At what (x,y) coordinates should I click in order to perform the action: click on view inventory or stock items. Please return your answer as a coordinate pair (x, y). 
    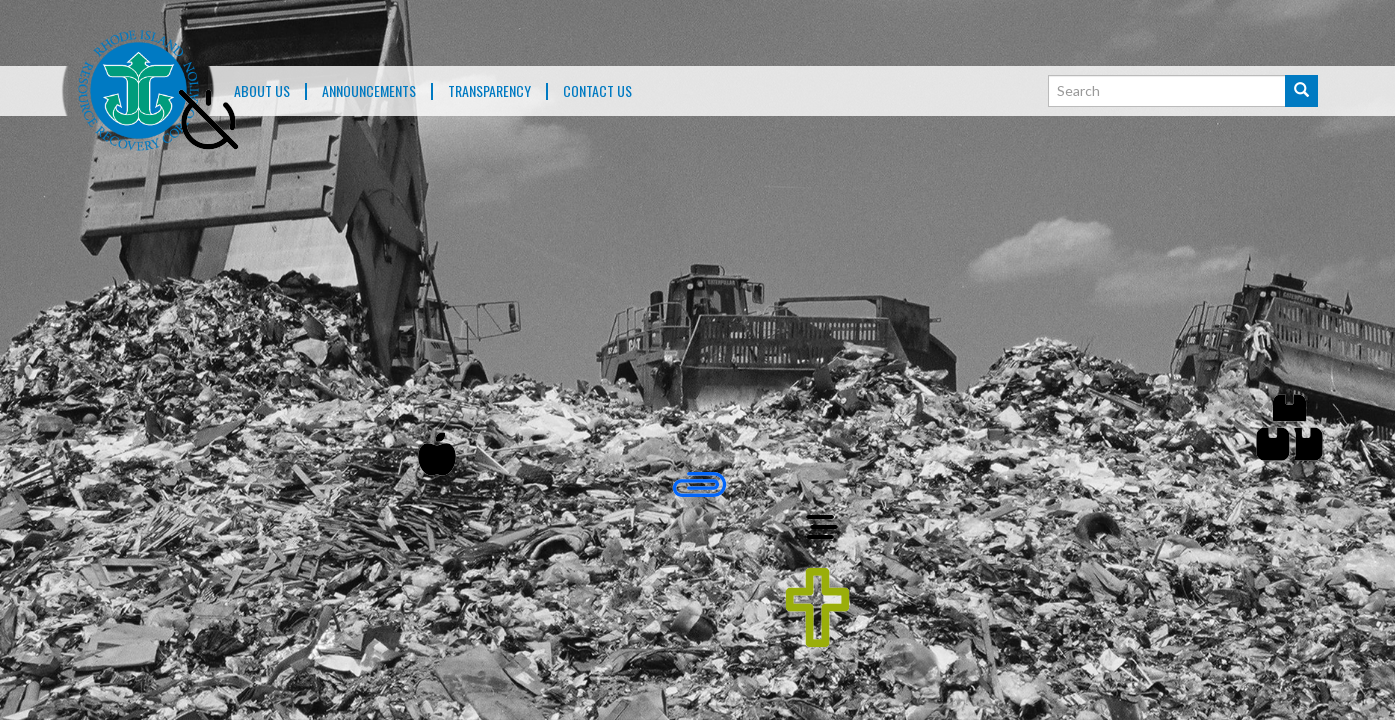
    Looking at the image, I should click on (1289, 427).